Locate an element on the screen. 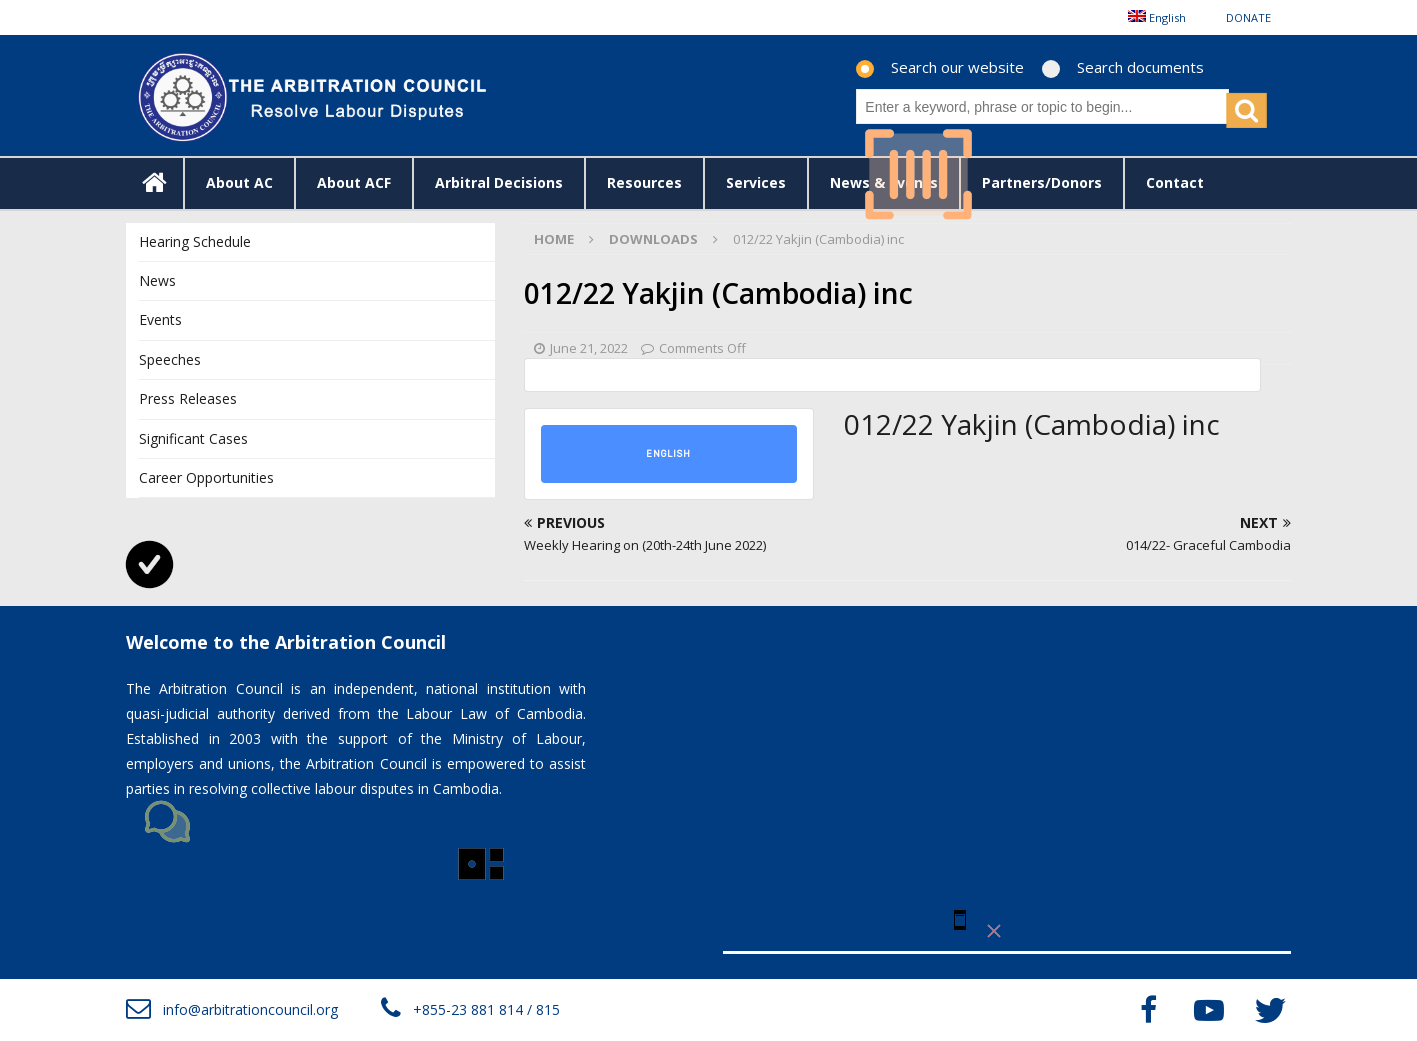  open chat or messaging is located at coordinates (167, 821).